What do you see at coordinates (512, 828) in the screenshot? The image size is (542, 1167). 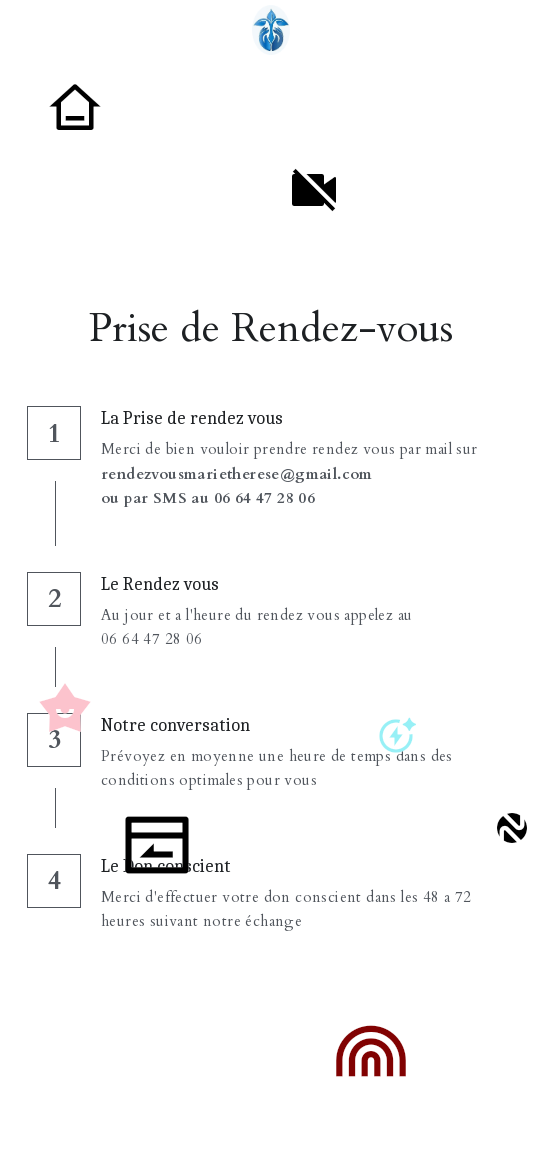 I see `novu notification infrastructure logo` at bounding box center [512, 828].